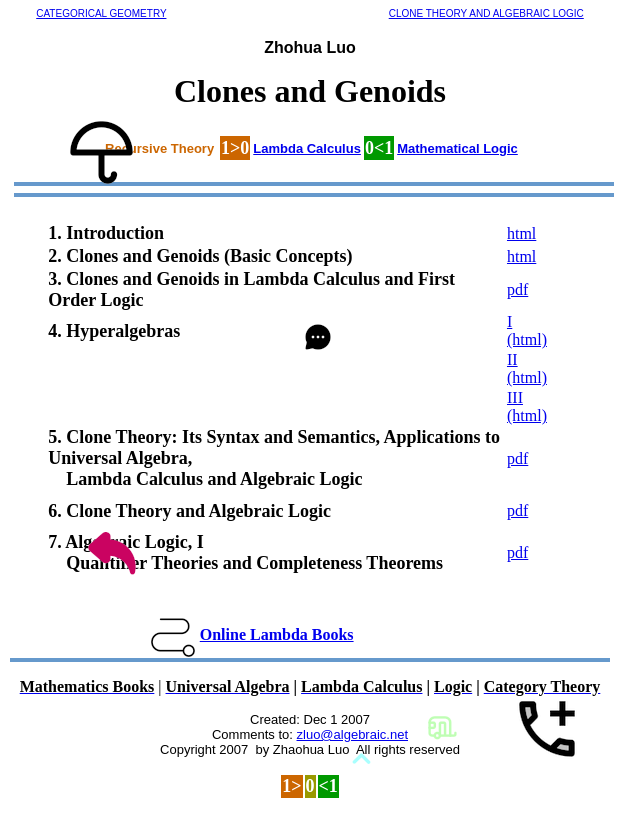  Describe the element at coordinates (173, 635) in the screenshot. I see `view route or navigation path` at that location.